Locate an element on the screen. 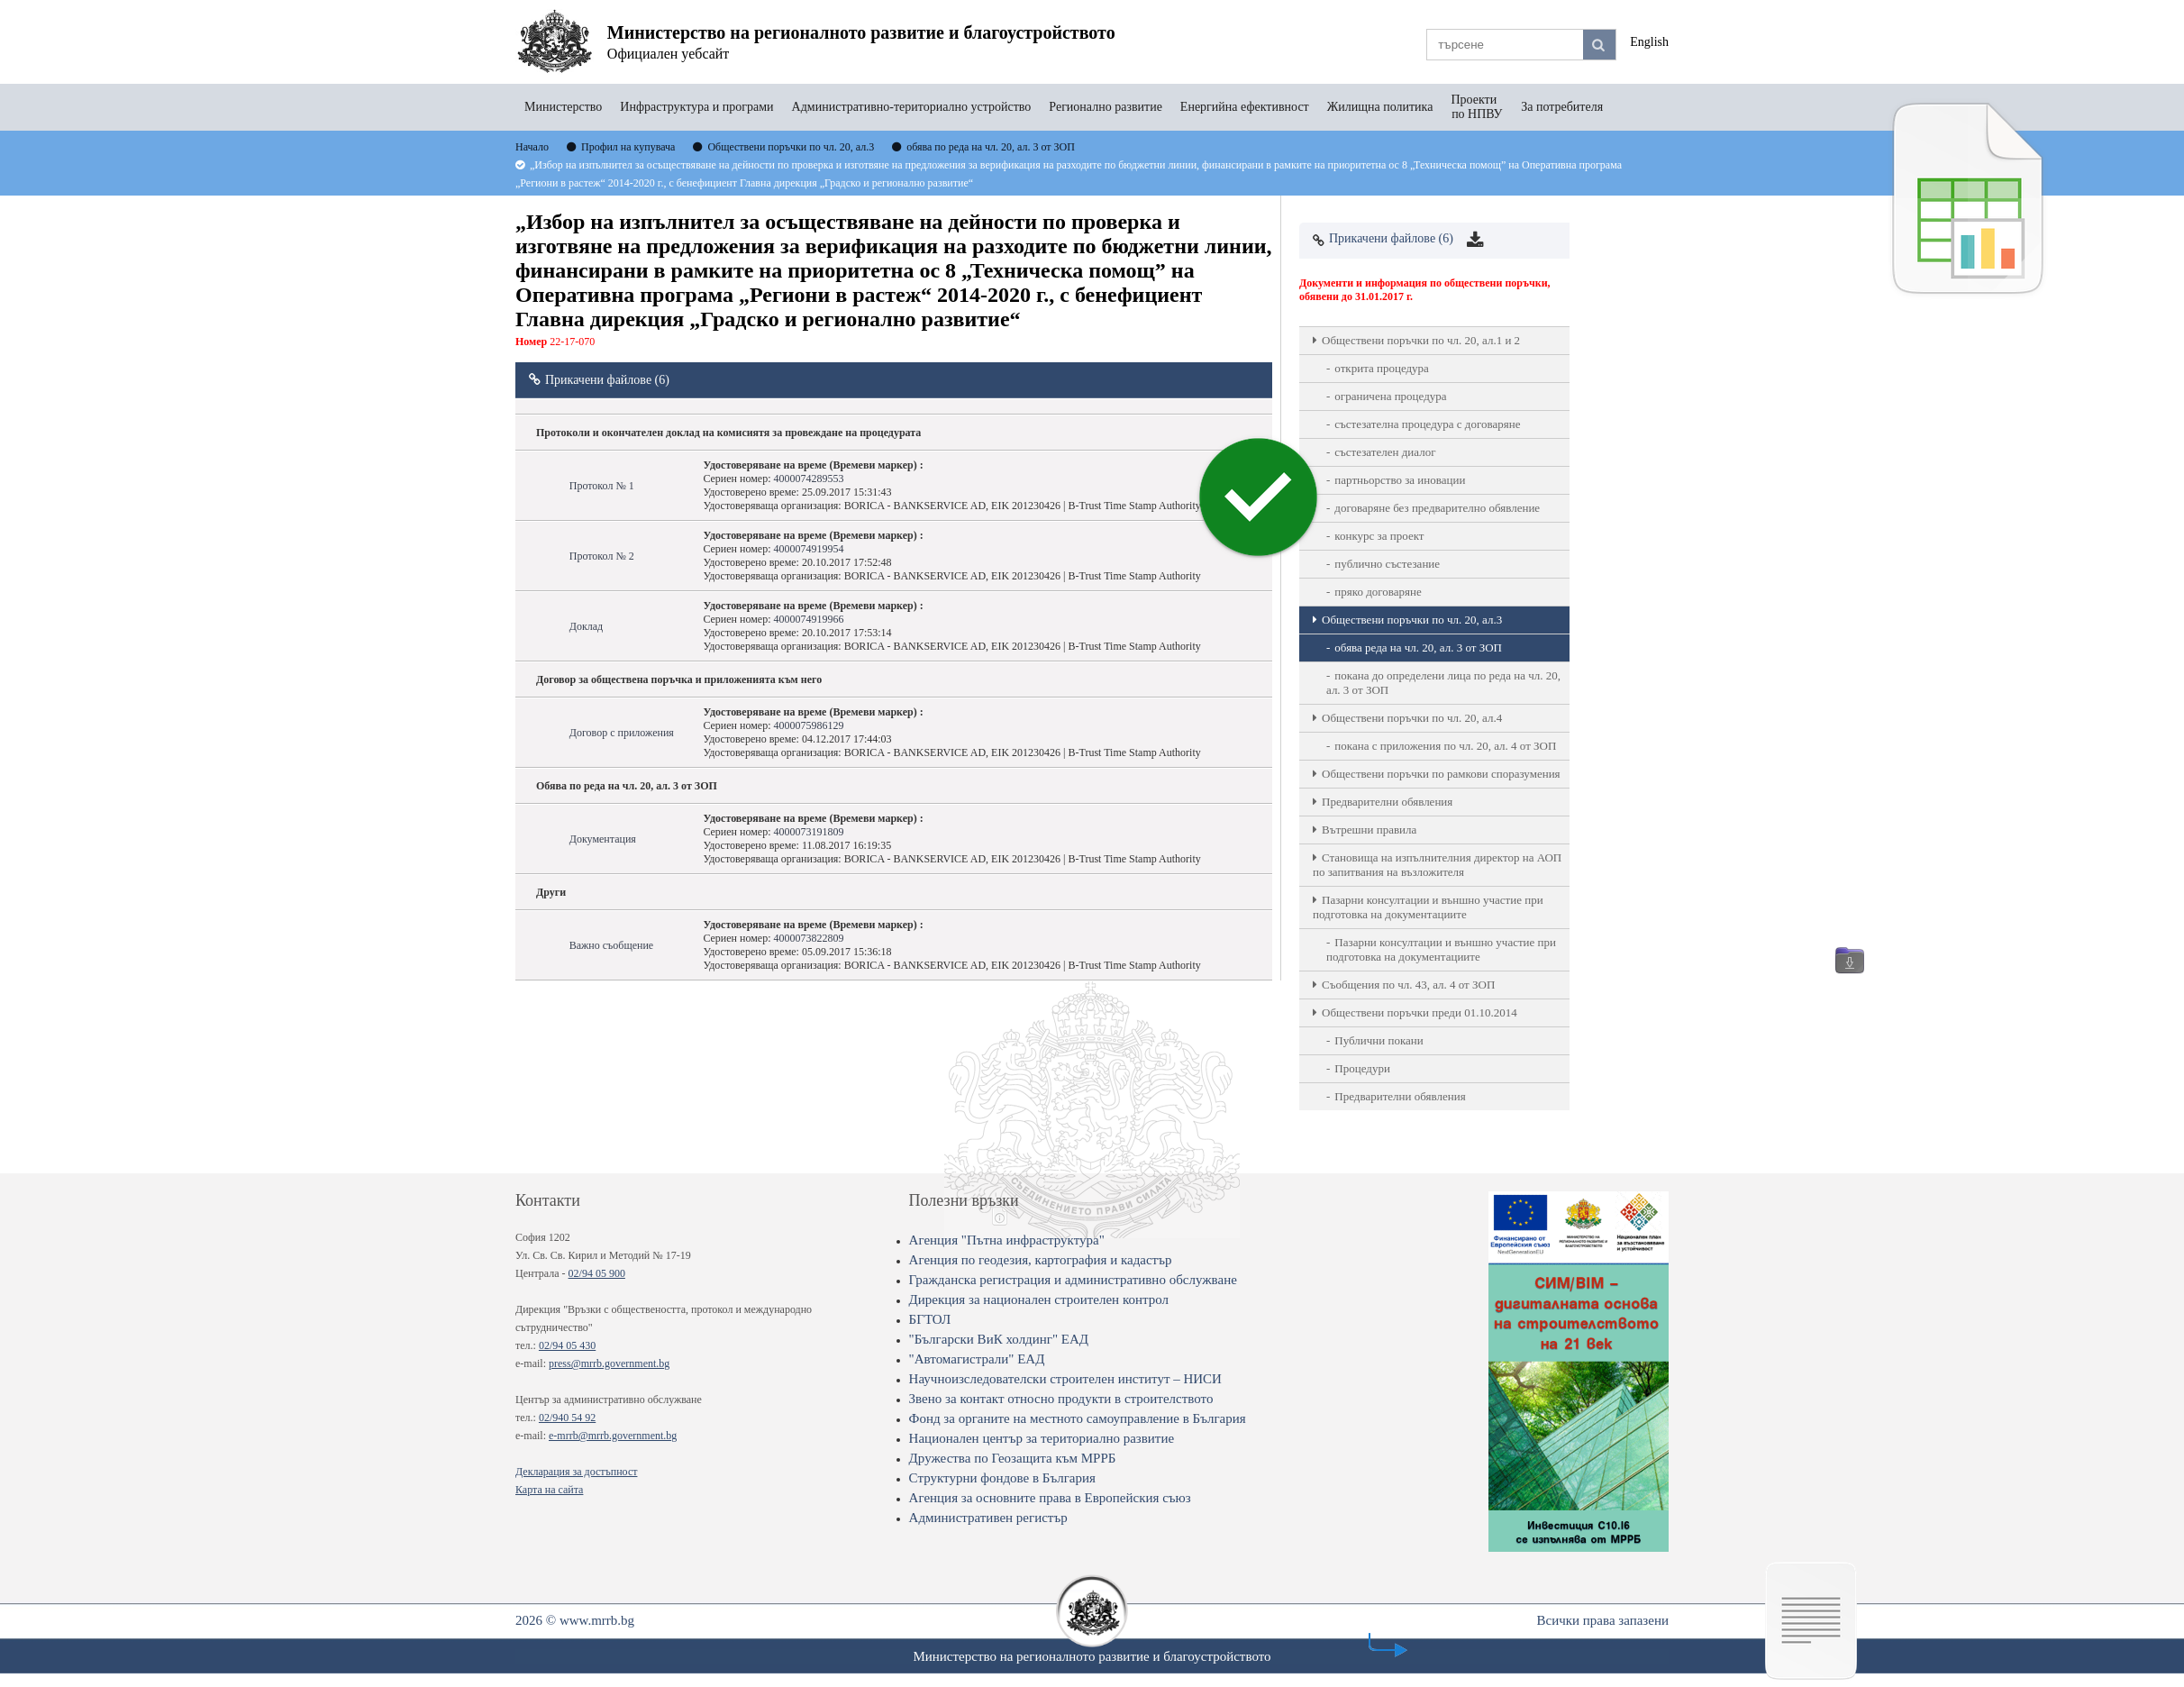 Image resolution: width=2184 pixels, height=1687 pixels. open the readme documentation file is located at coordinates (999, 1216).